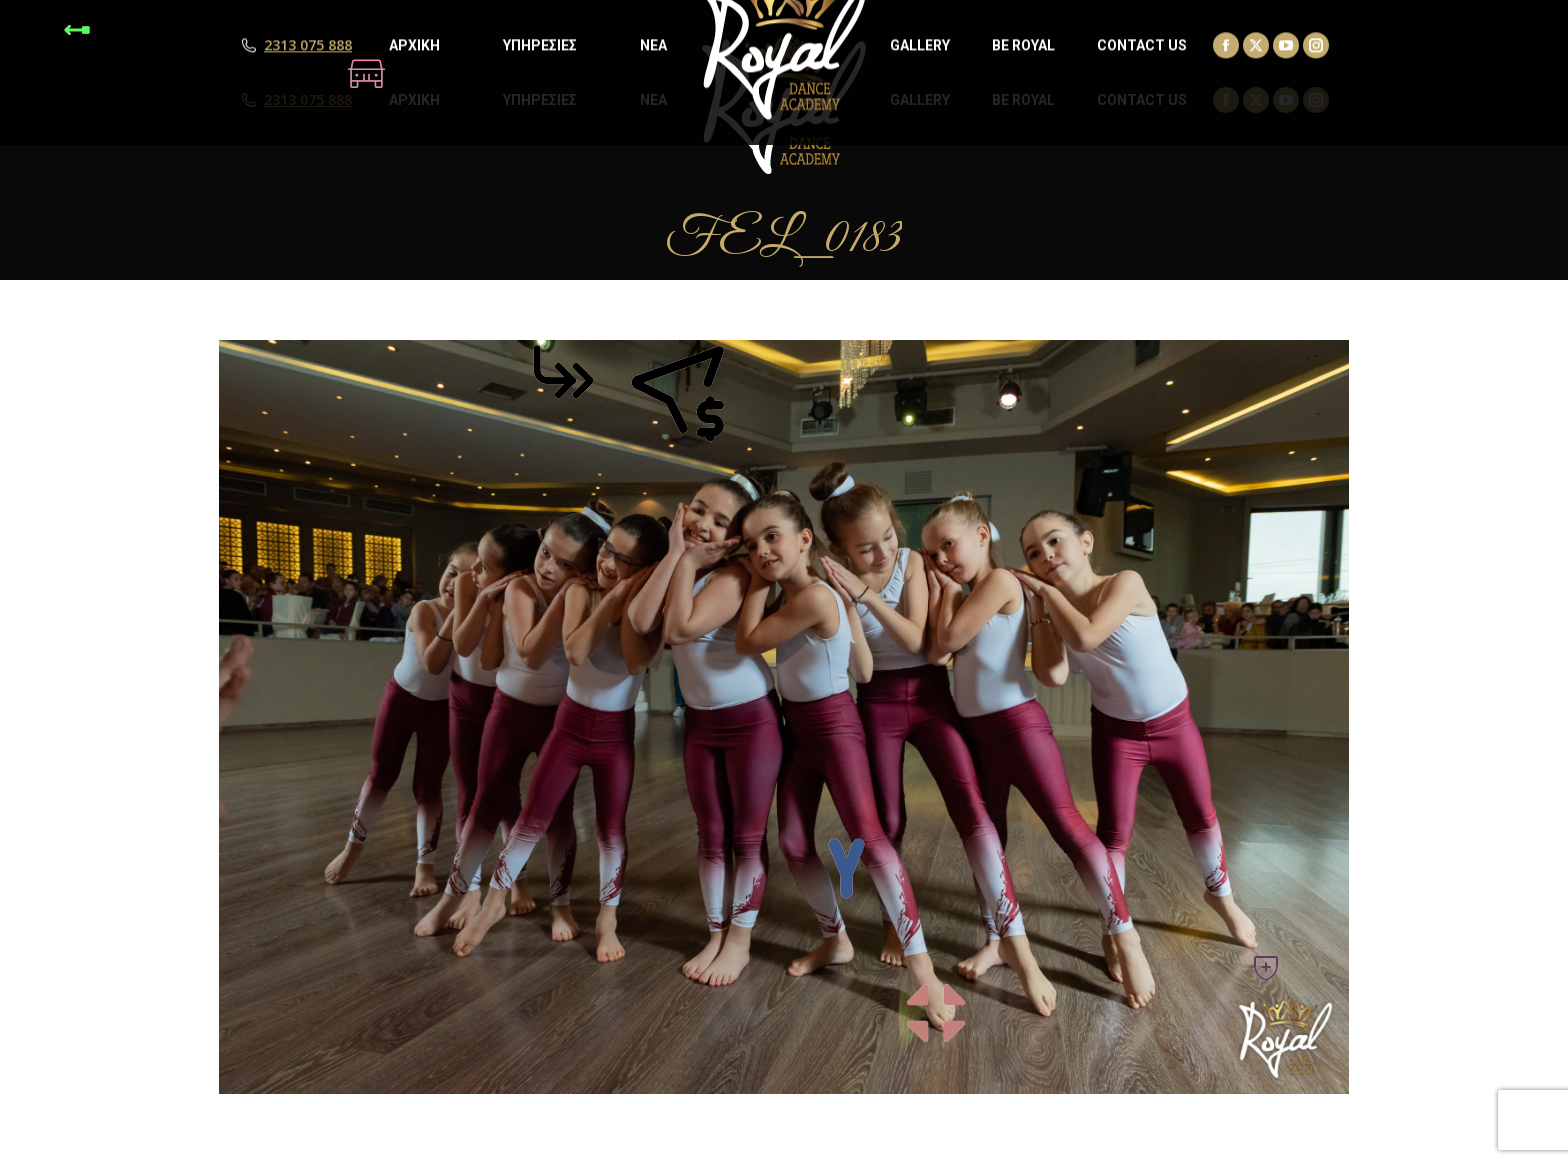  What do you see at coordinates (565, 373) in the screenshot?
I see `forward or redirect content multiple times` at bounding box center [565, 373].